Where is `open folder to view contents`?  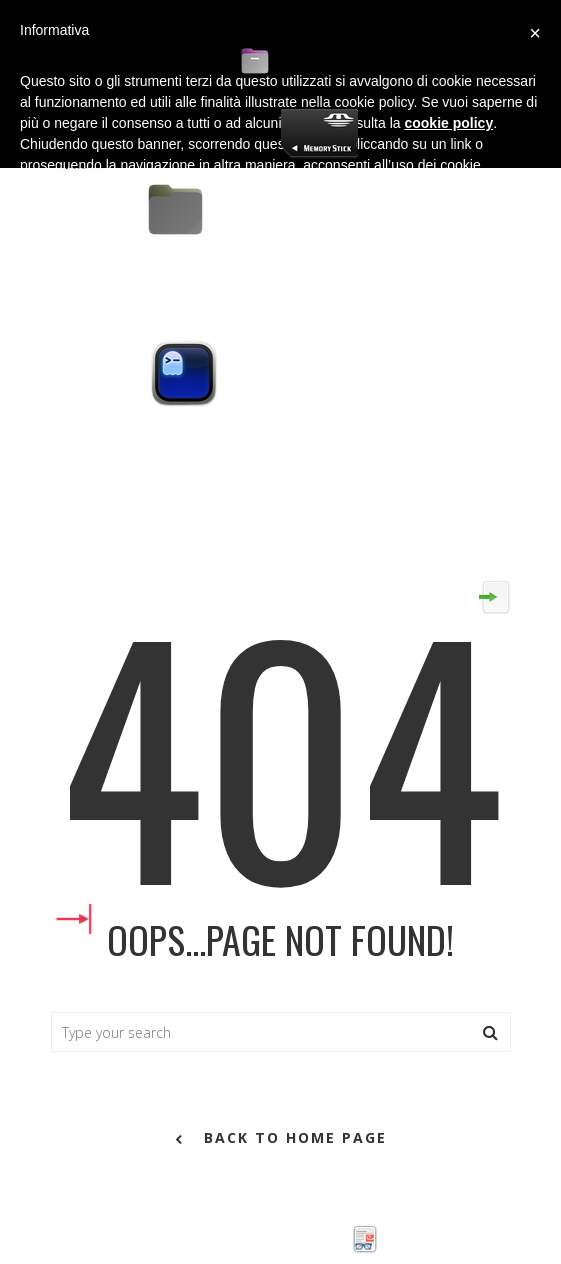
open folder to view contents is located at coordinates (175, 209).